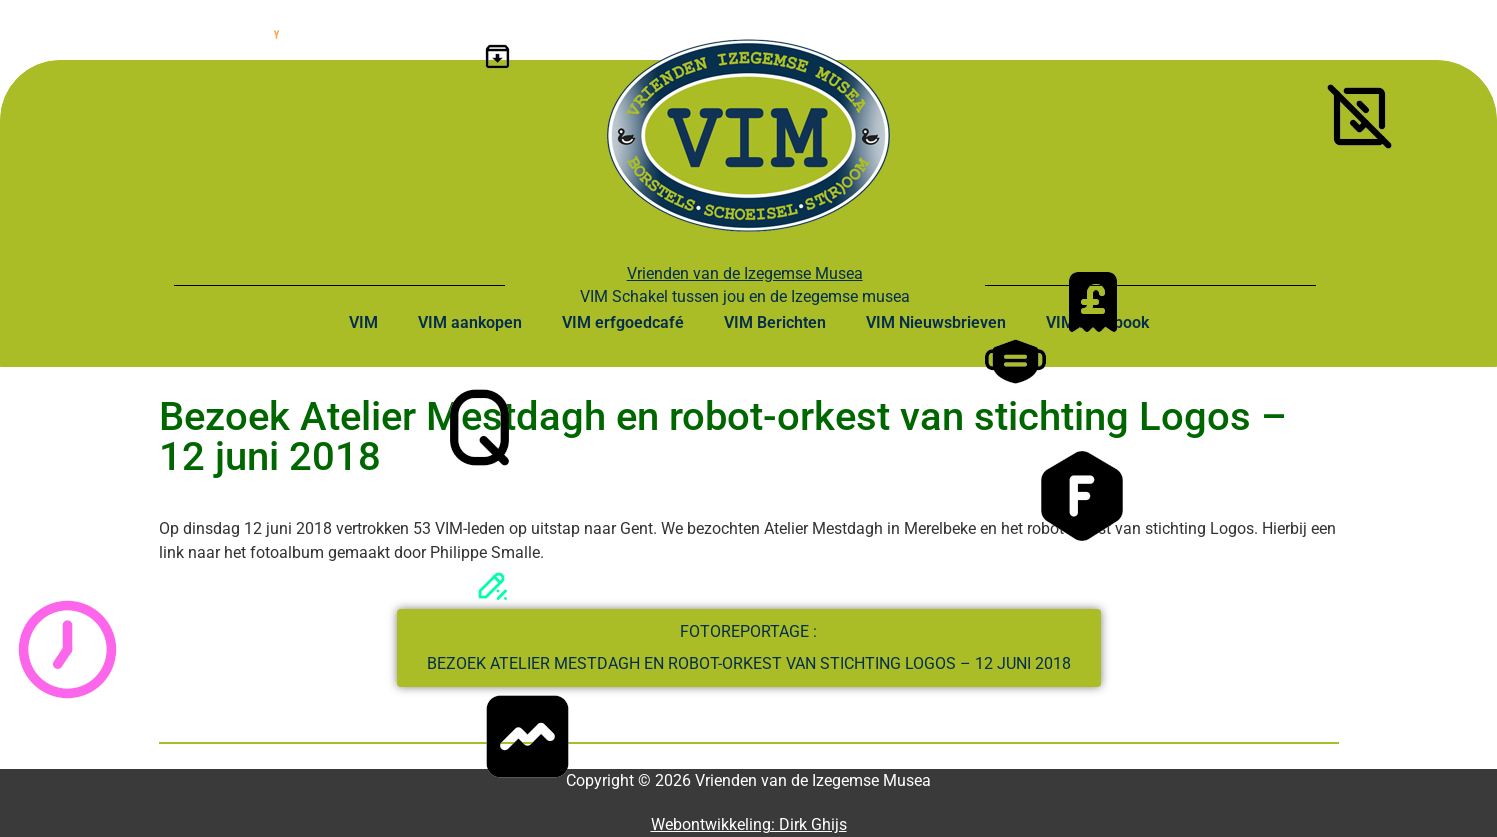 This screenshot has height=837, width=1497. Describe the element at coordinates (67, 649) in the screenshot. I see `view time or clock settings` at that location.